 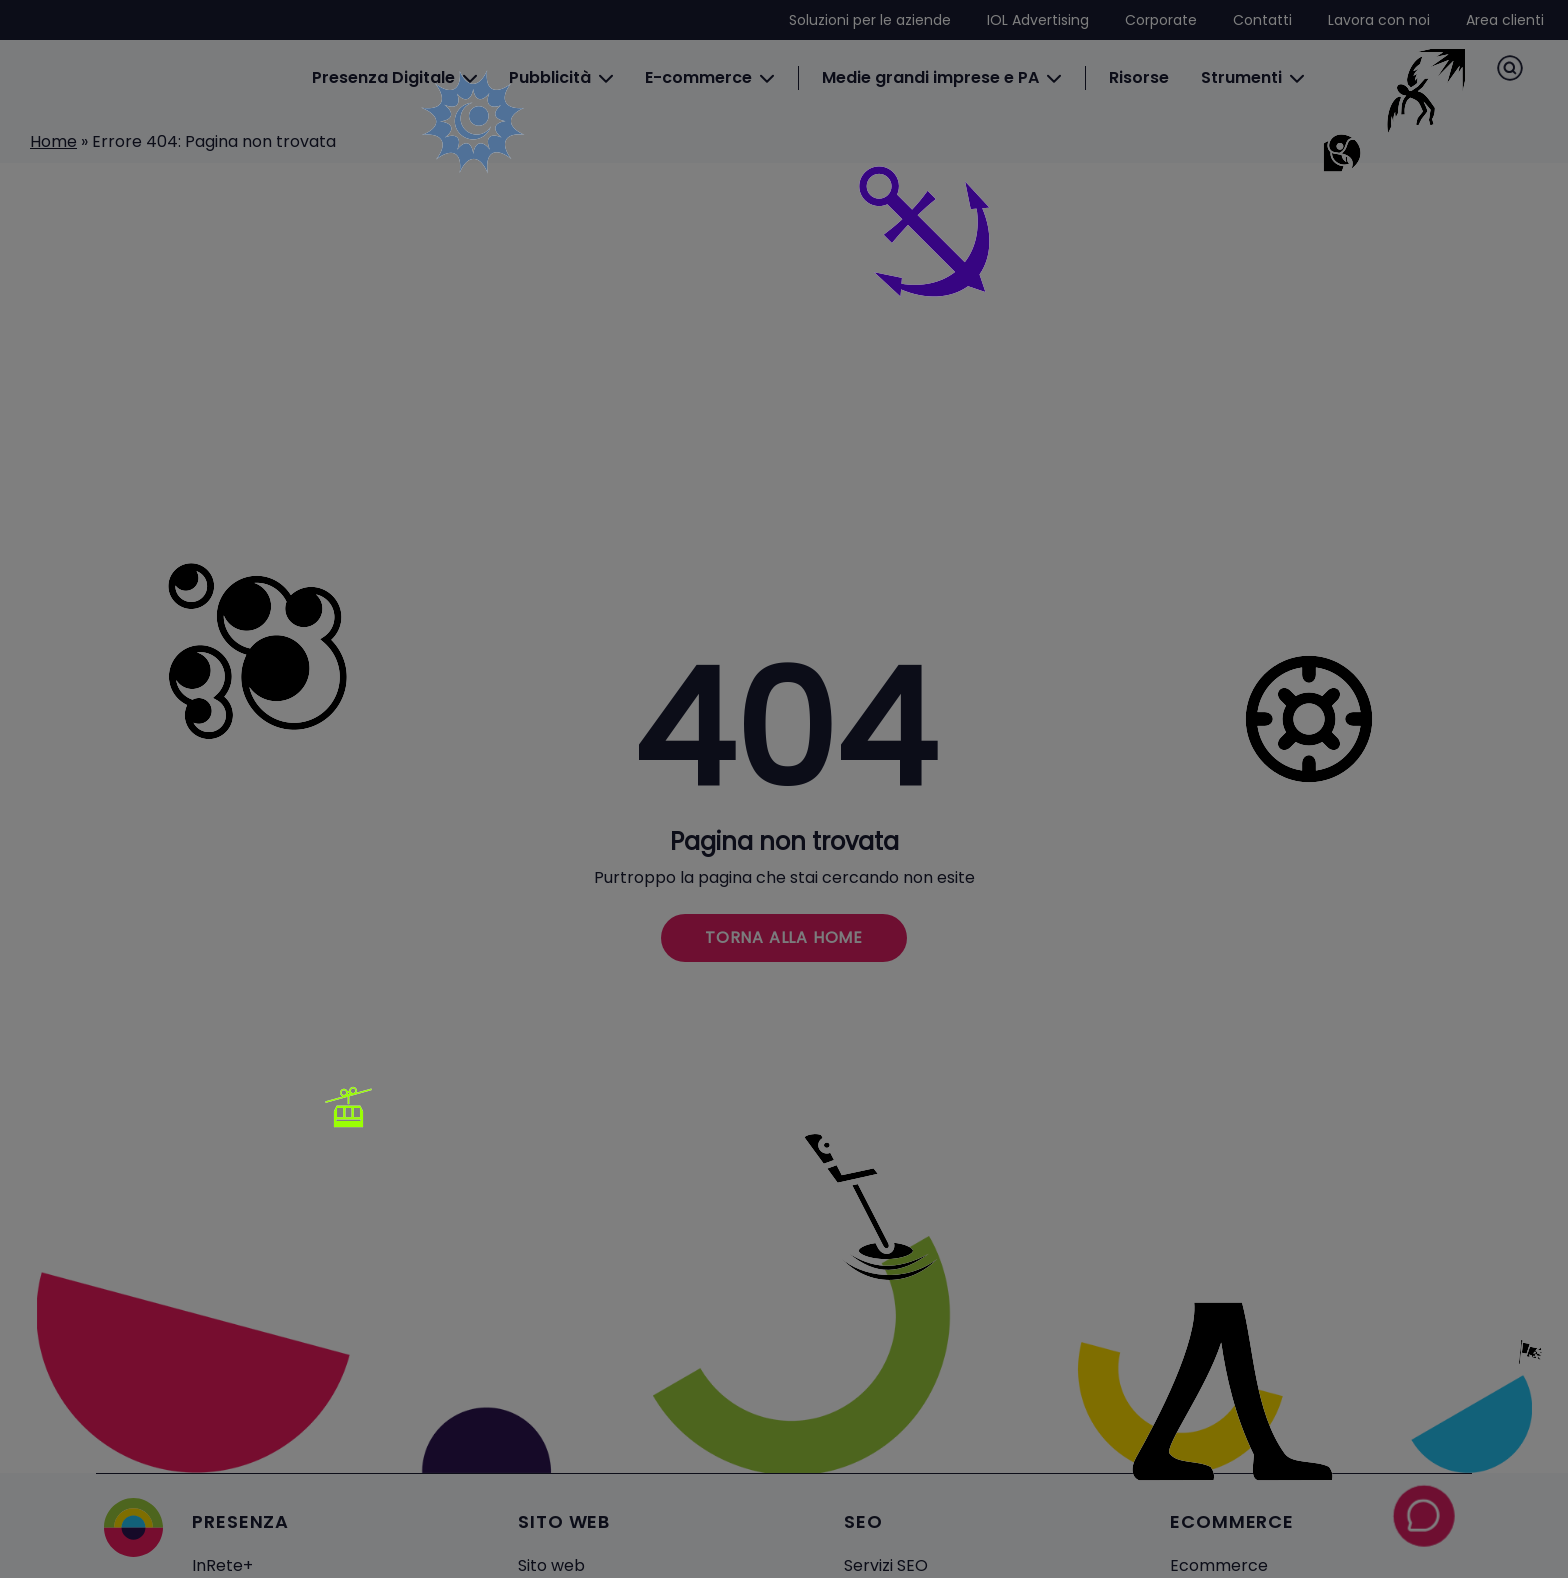 What do you see at coordinates (1232, 1391) in the screenshot?
I see `indicates walking or movement action` at bounding box center [1232, 1391].